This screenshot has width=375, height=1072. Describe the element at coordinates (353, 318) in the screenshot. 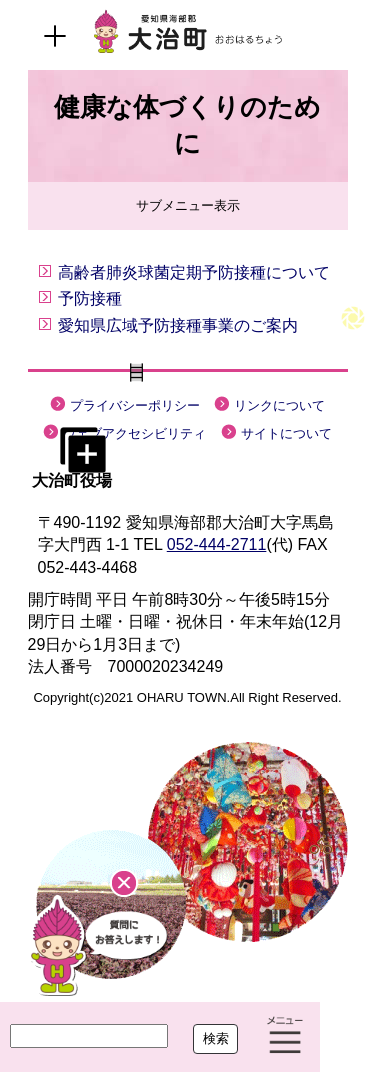

I see `adjust camera aperture settings` at that location.